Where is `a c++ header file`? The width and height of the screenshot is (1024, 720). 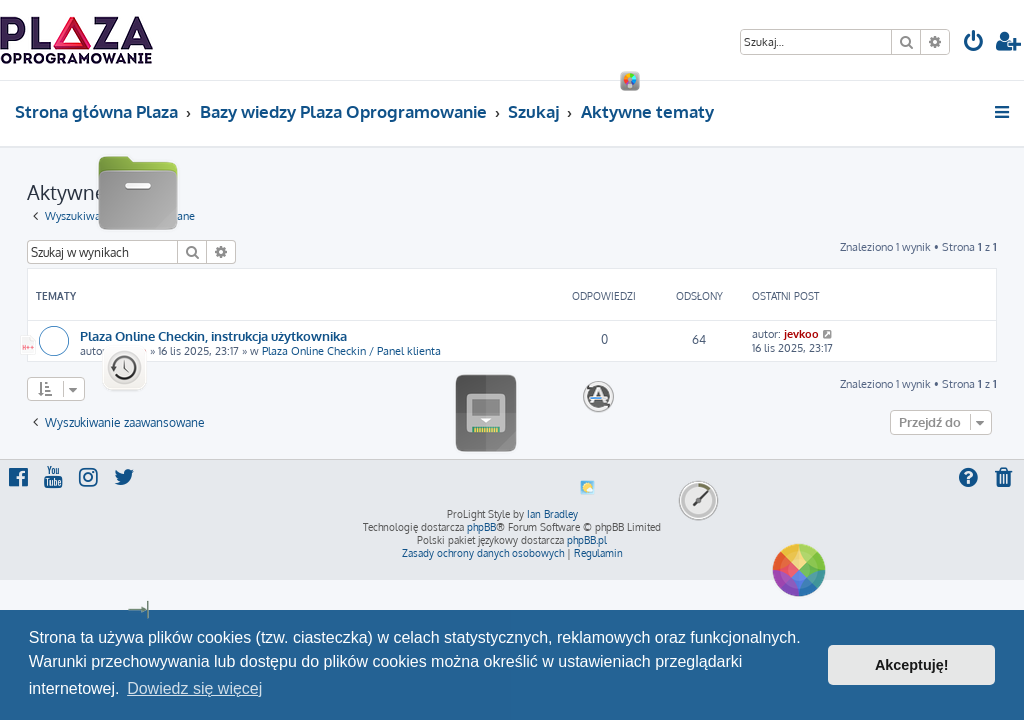 a c++ header file is located at coordinates (28, 345).